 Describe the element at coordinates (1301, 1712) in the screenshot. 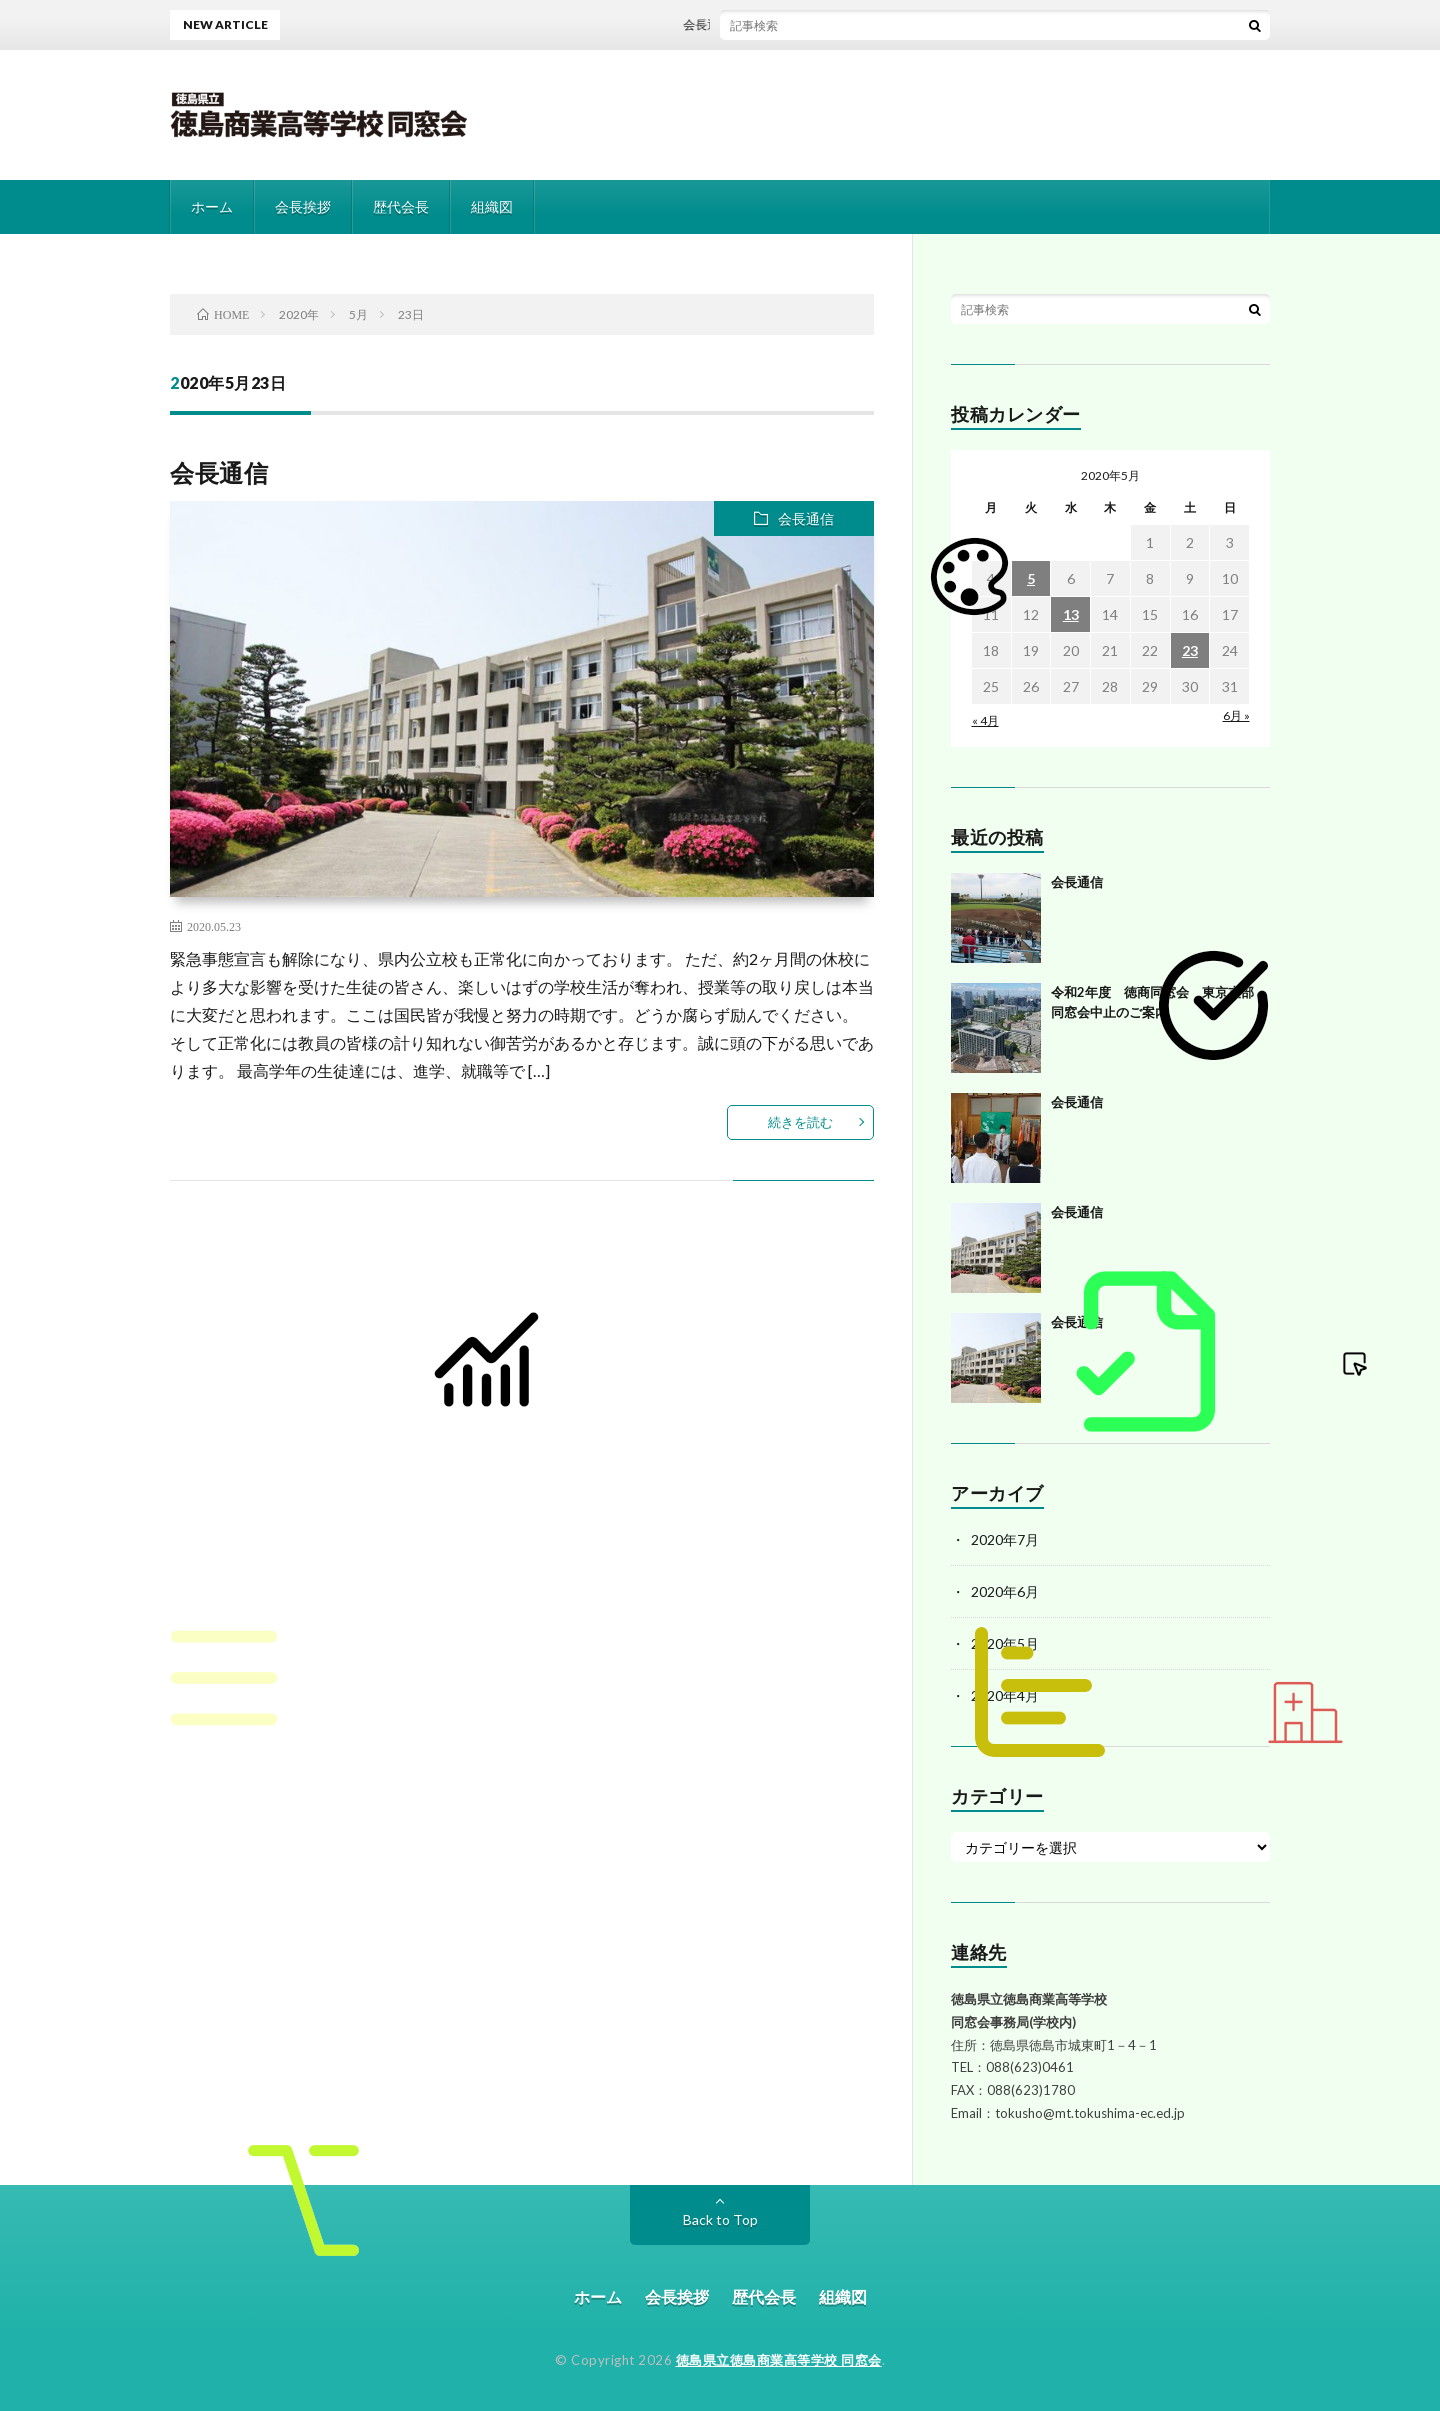

I see `find nearby hospitals or medical facilities` at that location.